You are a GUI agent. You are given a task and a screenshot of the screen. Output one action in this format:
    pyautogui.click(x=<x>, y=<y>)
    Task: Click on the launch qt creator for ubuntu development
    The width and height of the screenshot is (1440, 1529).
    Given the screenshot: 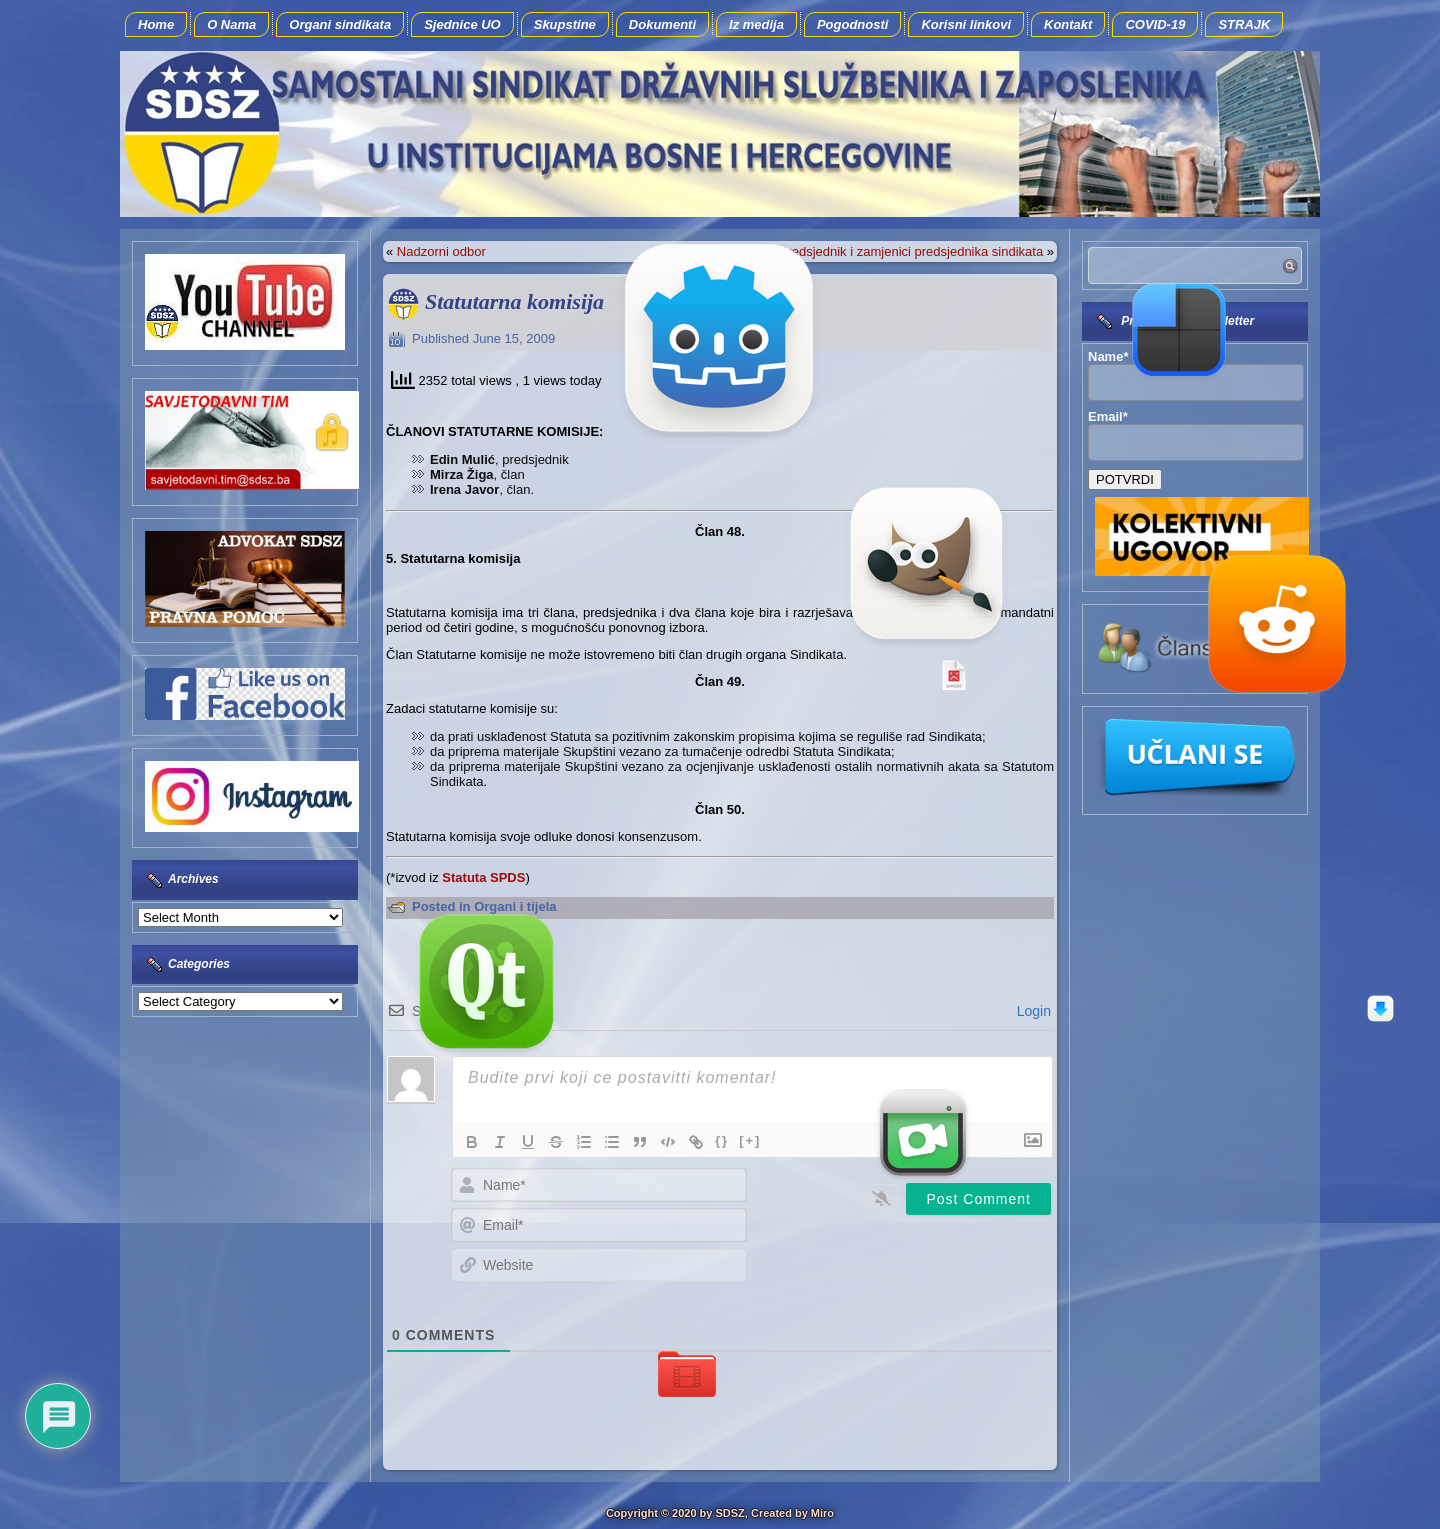 What is the action you would take?
    pyautogui.click(x=486, y=981)
    